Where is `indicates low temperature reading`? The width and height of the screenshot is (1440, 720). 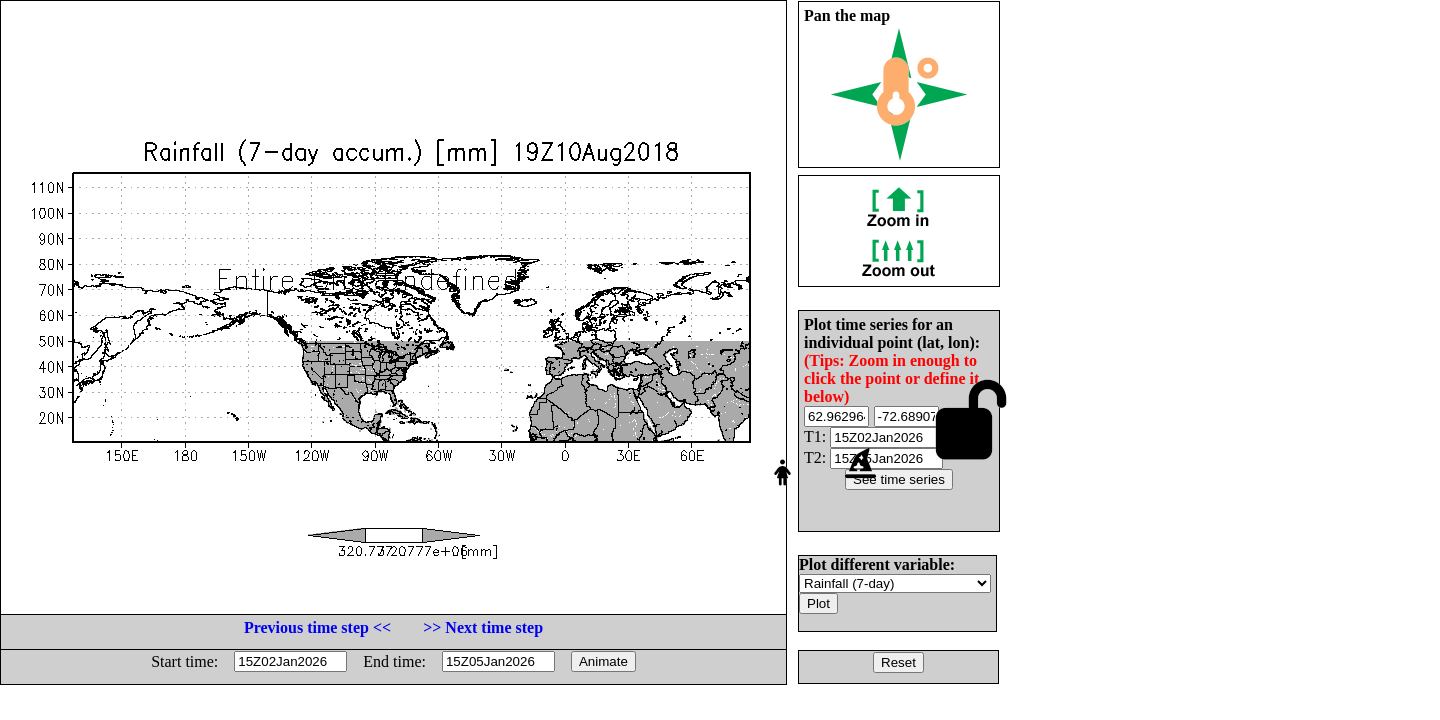
indicates low temperature reading is located at coordinates (904, 91).